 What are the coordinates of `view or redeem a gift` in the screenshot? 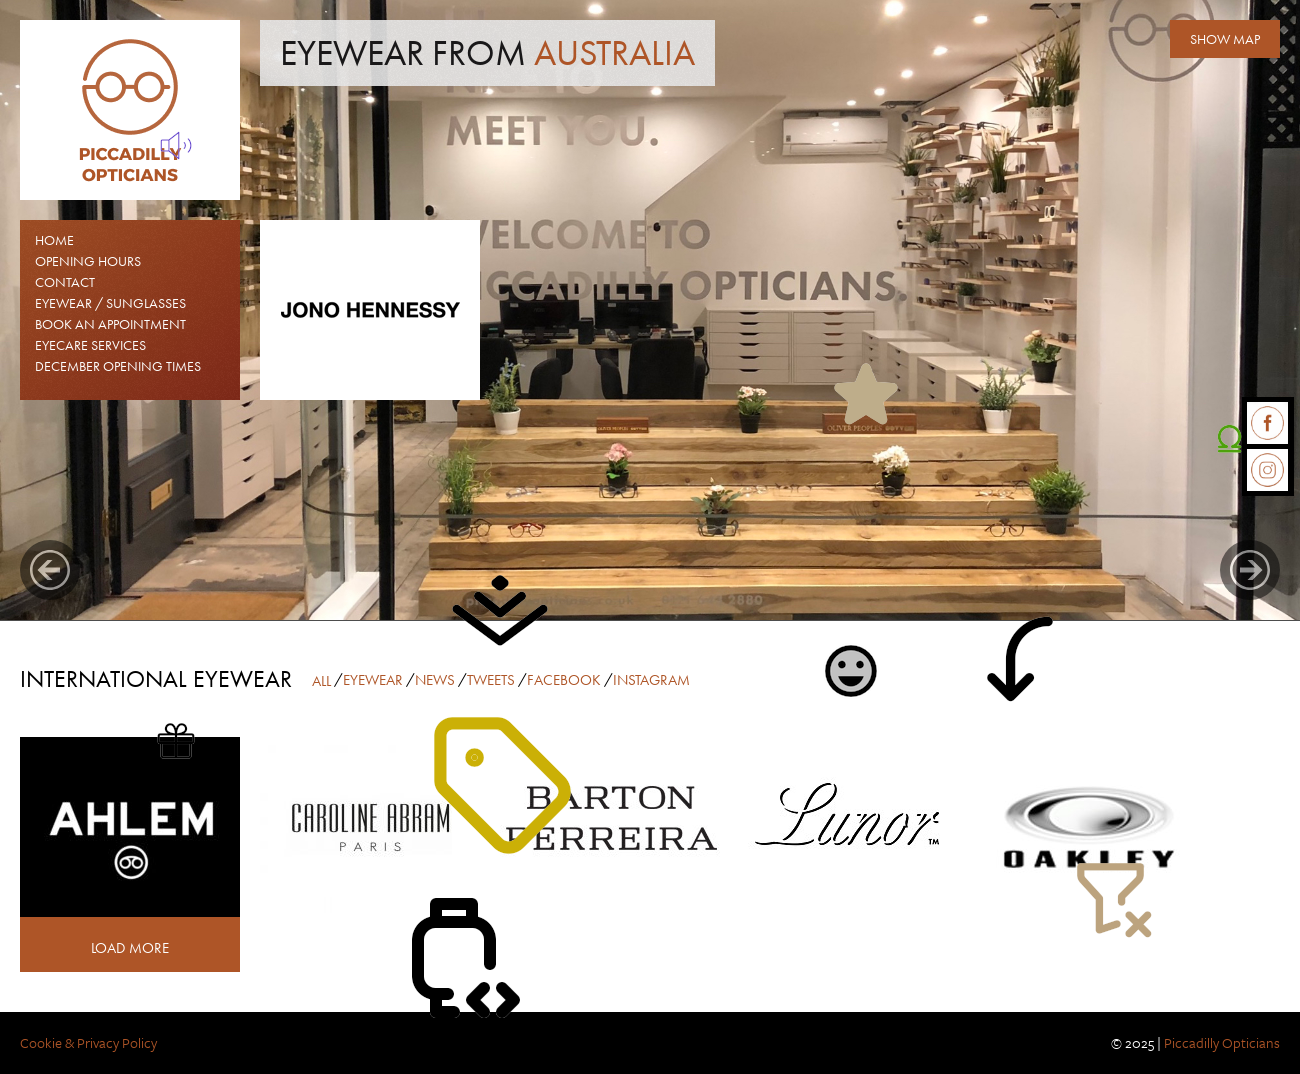 It's located at (176, 743).